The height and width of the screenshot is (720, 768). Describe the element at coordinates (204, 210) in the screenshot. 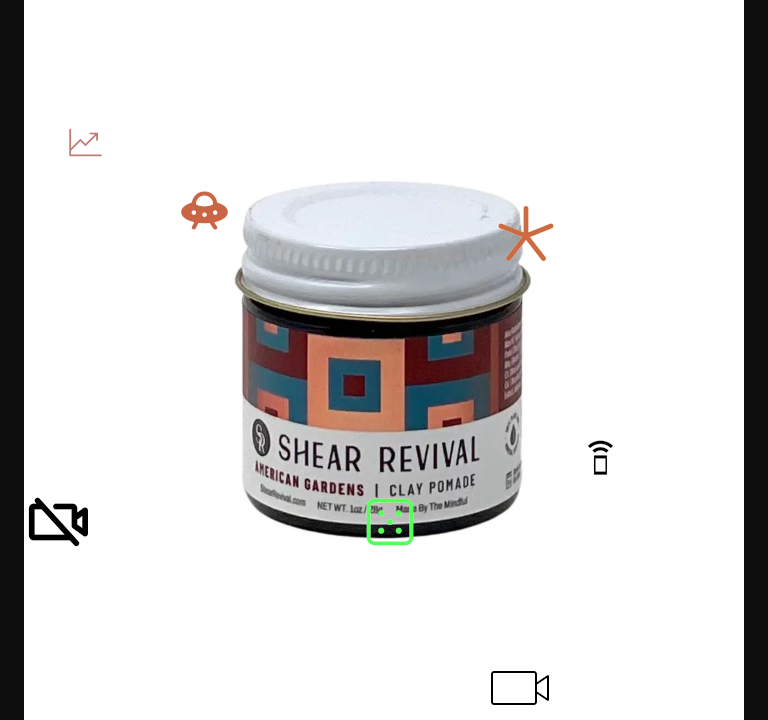

I see `access sci-fi or space-themed content` at that location.